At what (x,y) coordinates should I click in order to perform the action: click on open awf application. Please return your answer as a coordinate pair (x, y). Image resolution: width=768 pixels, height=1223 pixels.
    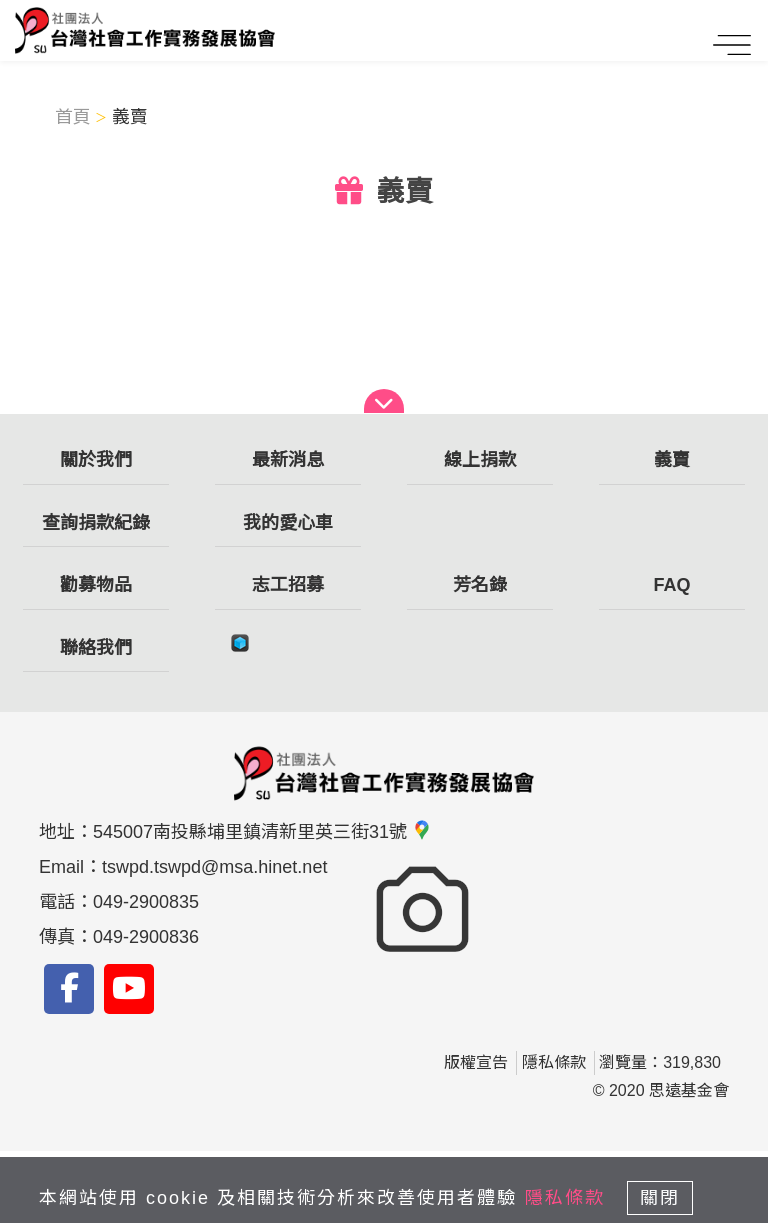
    Looking at the image, I should click on (240, 643).